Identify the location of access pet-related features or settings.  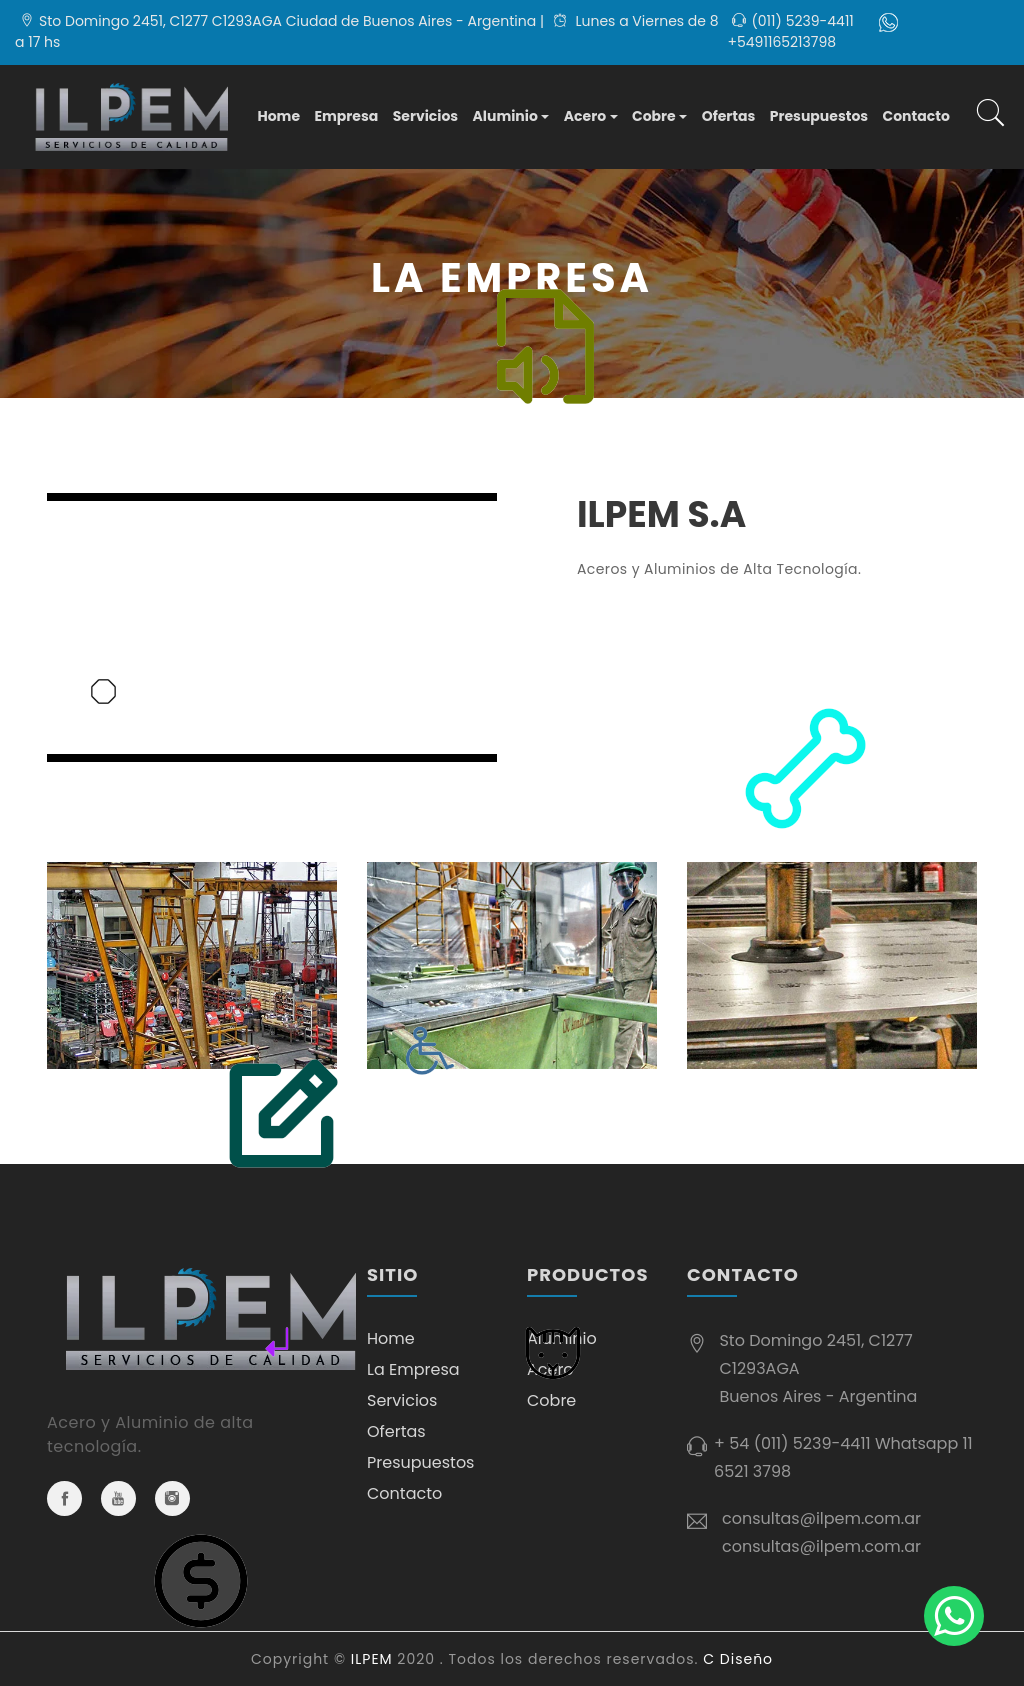
(805, 768).